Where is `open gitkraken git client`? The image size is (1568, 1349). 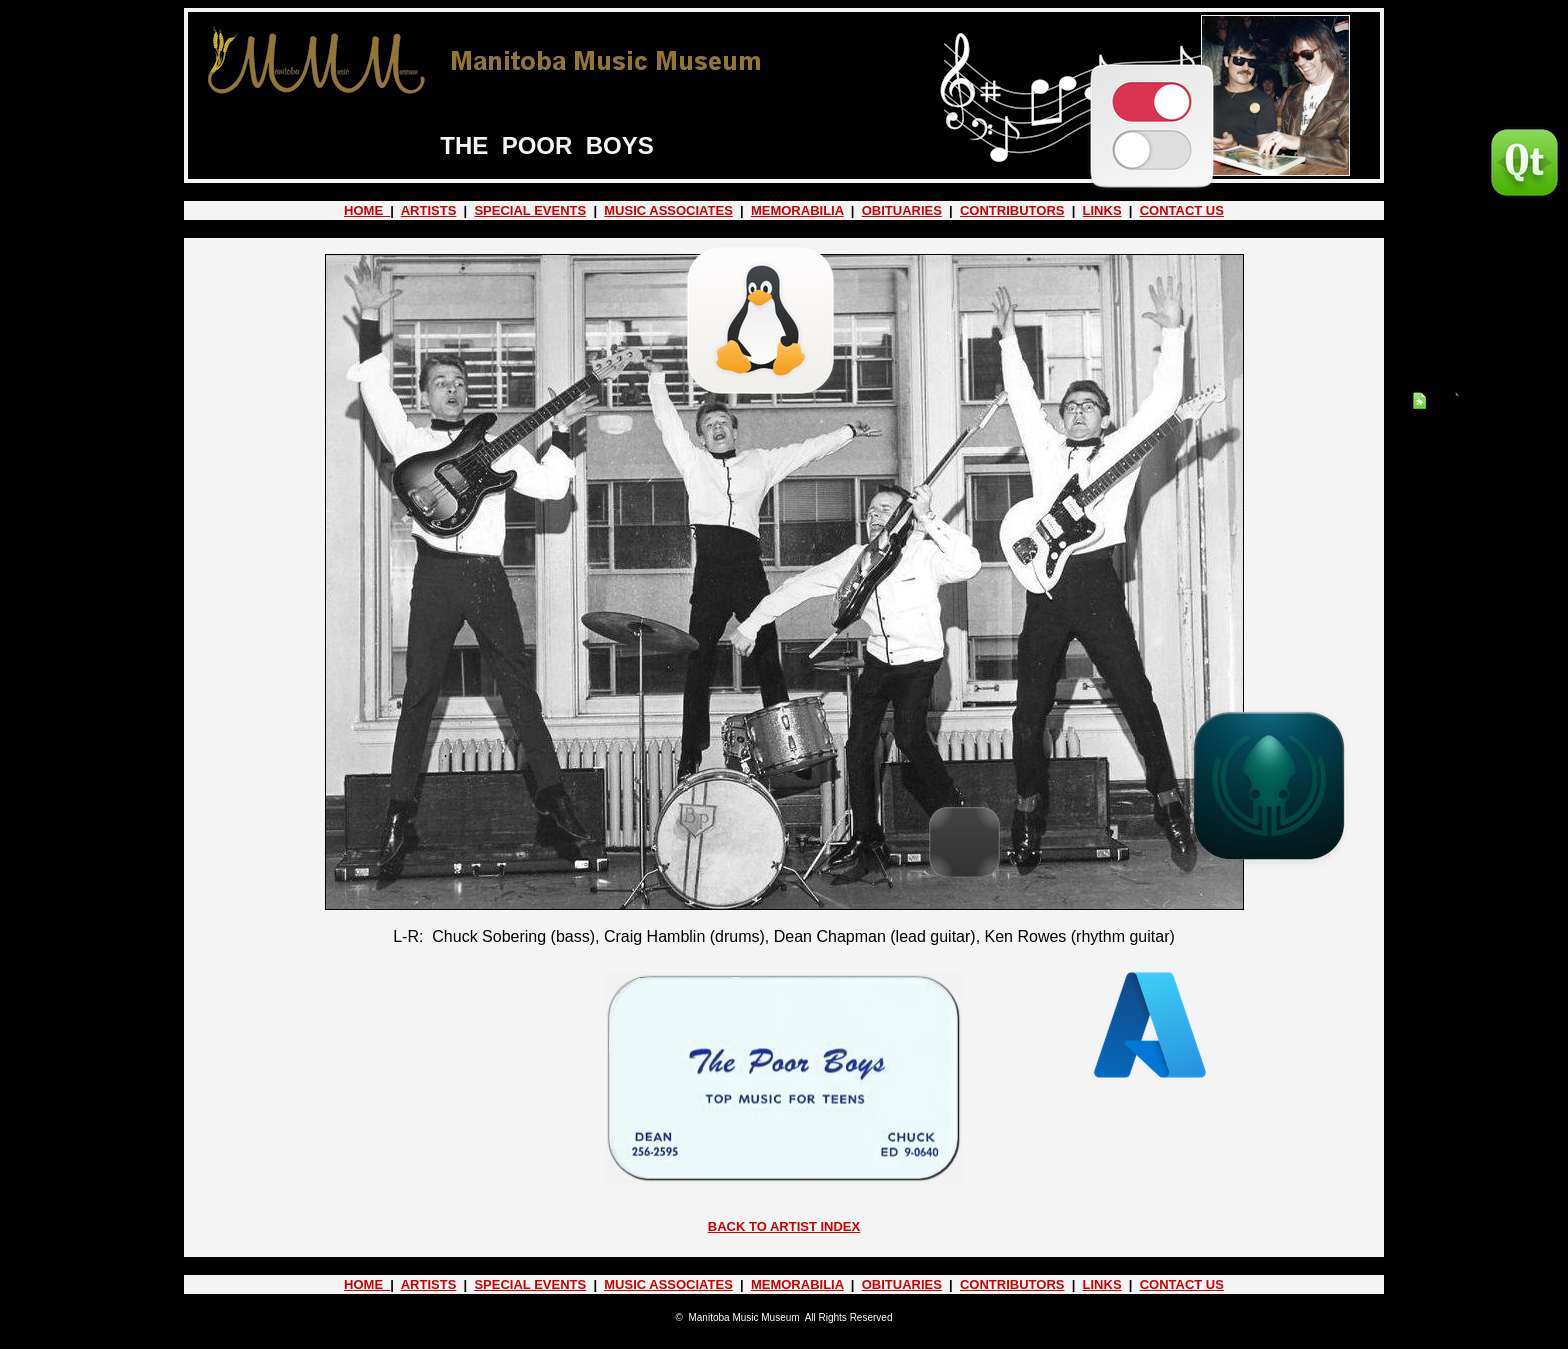 open gitkraken git client is located at coordinates (1269, 785).